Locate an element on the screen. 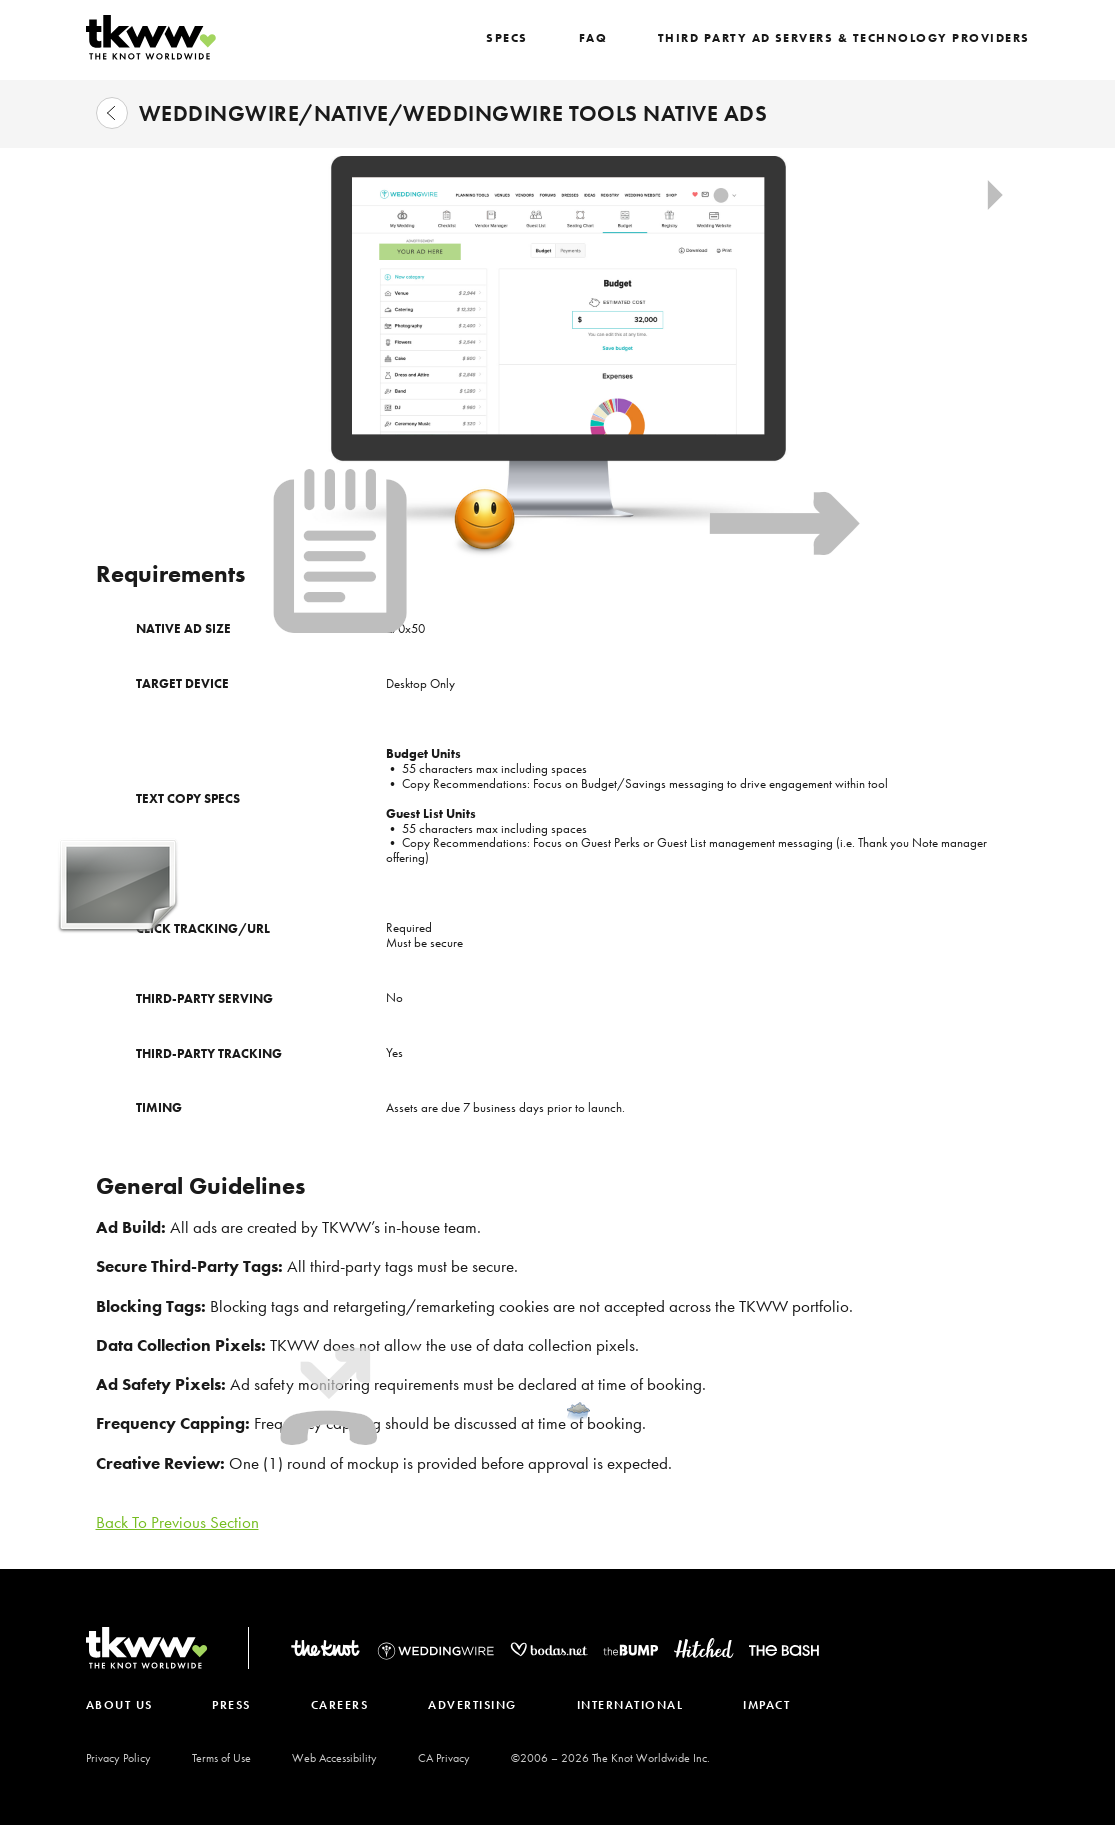 This screenshot has width=1115, height=1825. add an emoji or reaction to a message is located at coordinates (485, 522).